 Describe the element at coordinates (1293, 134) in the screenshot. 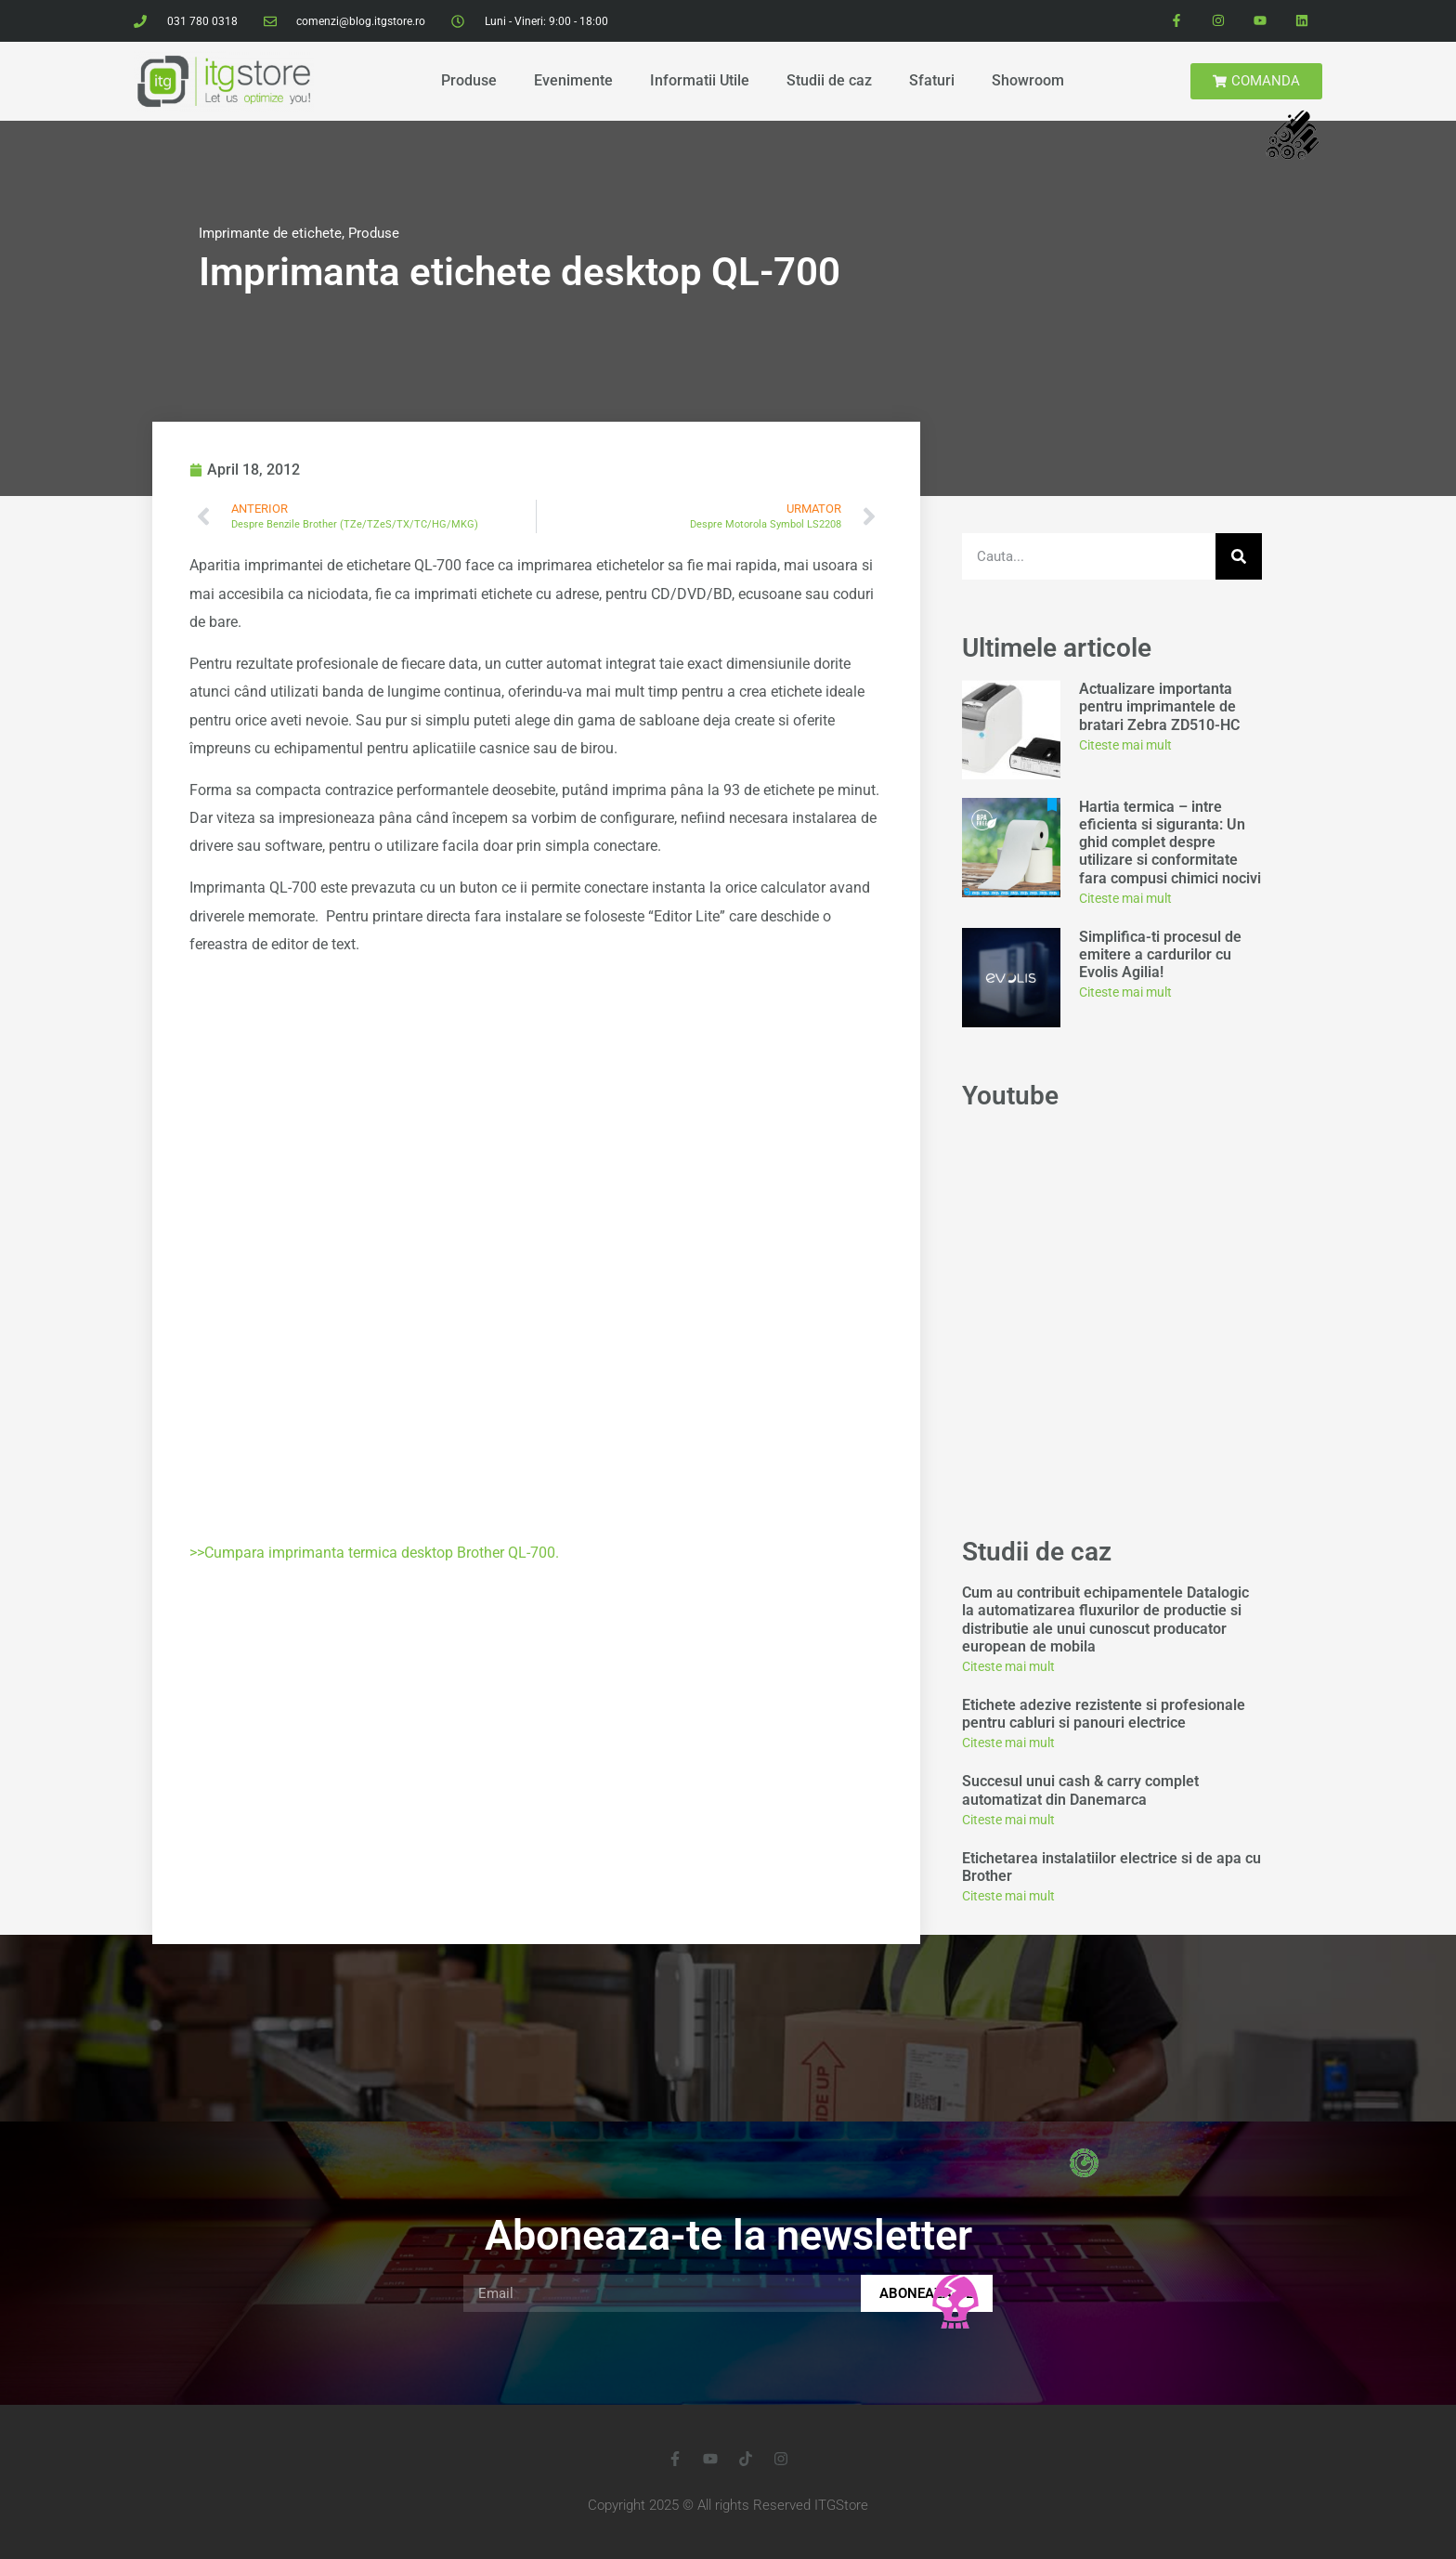

I see `wood resource inventory in a crafting game` at that location.